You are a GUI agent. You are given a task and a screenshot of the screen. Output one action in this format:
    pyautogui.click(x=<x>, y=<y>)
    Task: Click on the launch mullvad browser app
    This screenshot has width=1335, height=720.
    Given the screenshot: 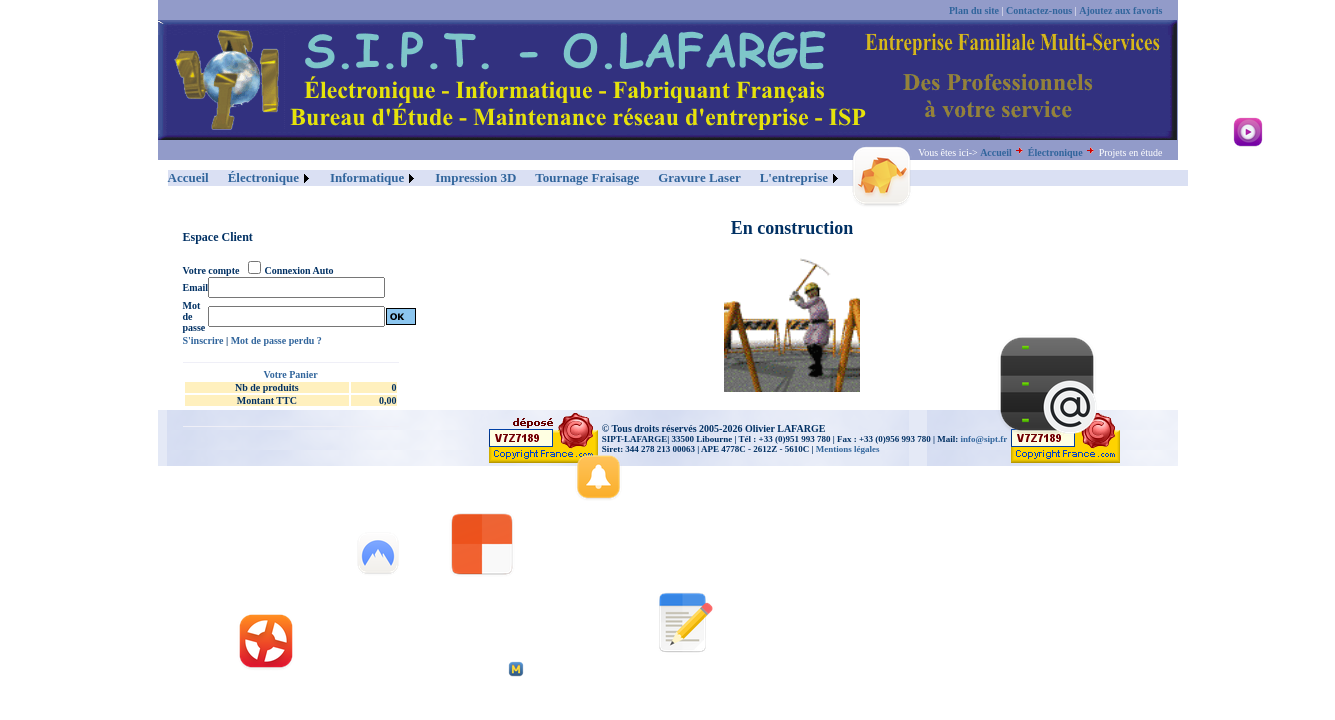 What is the action you would take?
    pyautogui.click(x=516, y=669)
    